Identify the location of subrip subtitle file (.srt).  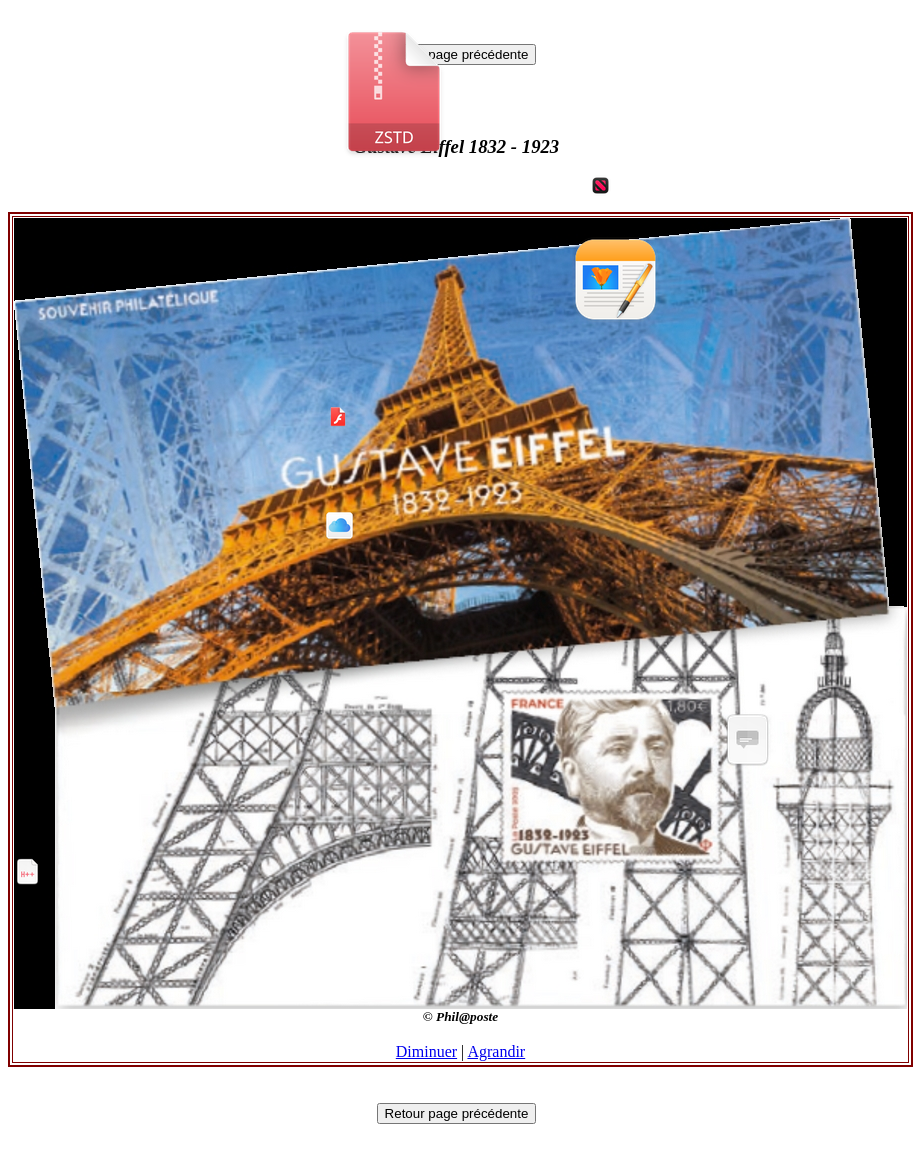
(747, 739).